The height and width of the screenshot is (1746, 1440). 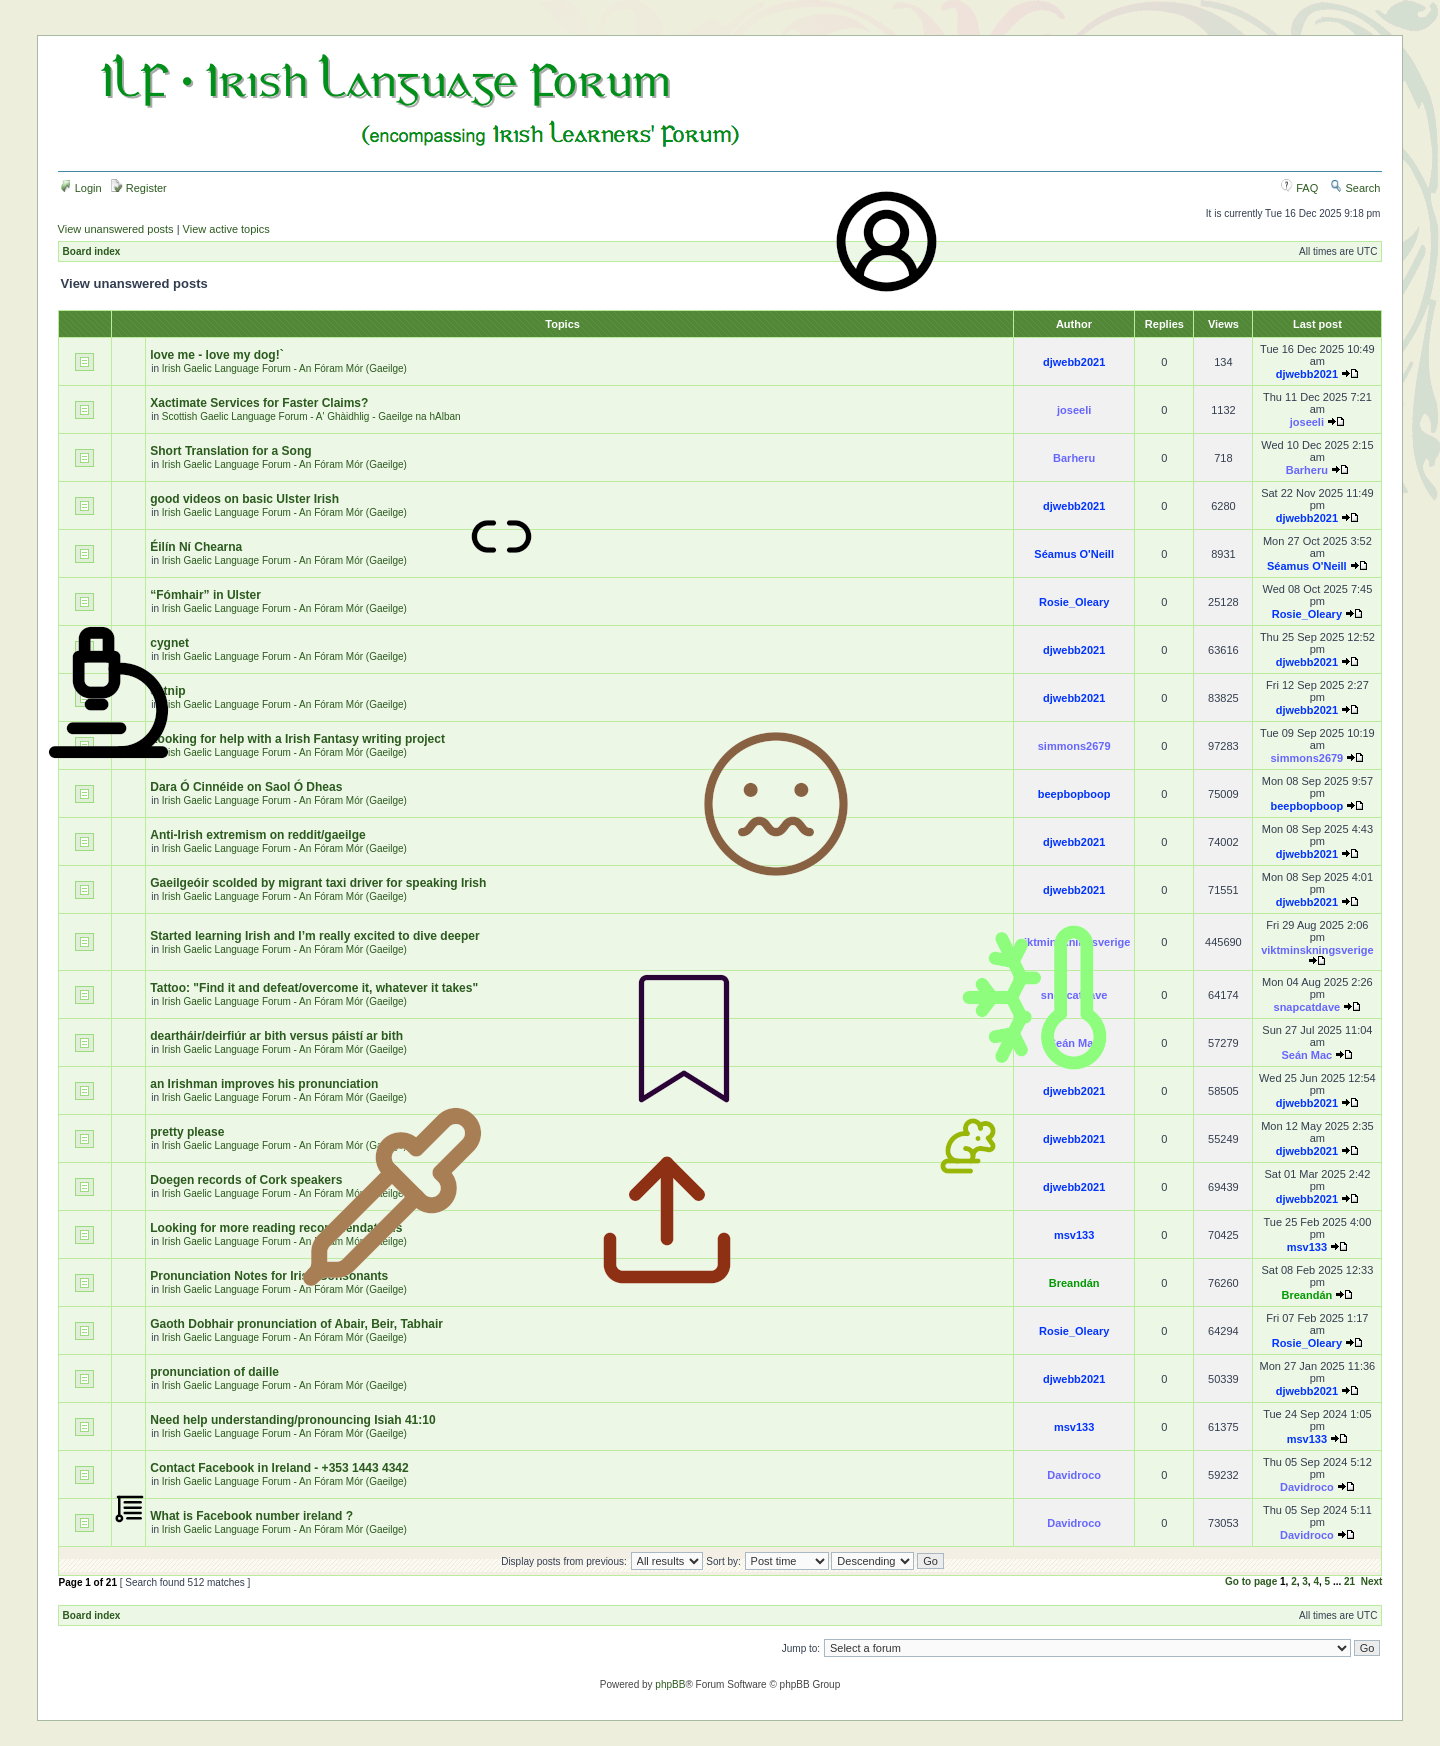 What do you see at coordinates (1034, 997) in the screenshot?
I see `indicates cold temperature or freezing conditions` at bounding box center [1034, 997].